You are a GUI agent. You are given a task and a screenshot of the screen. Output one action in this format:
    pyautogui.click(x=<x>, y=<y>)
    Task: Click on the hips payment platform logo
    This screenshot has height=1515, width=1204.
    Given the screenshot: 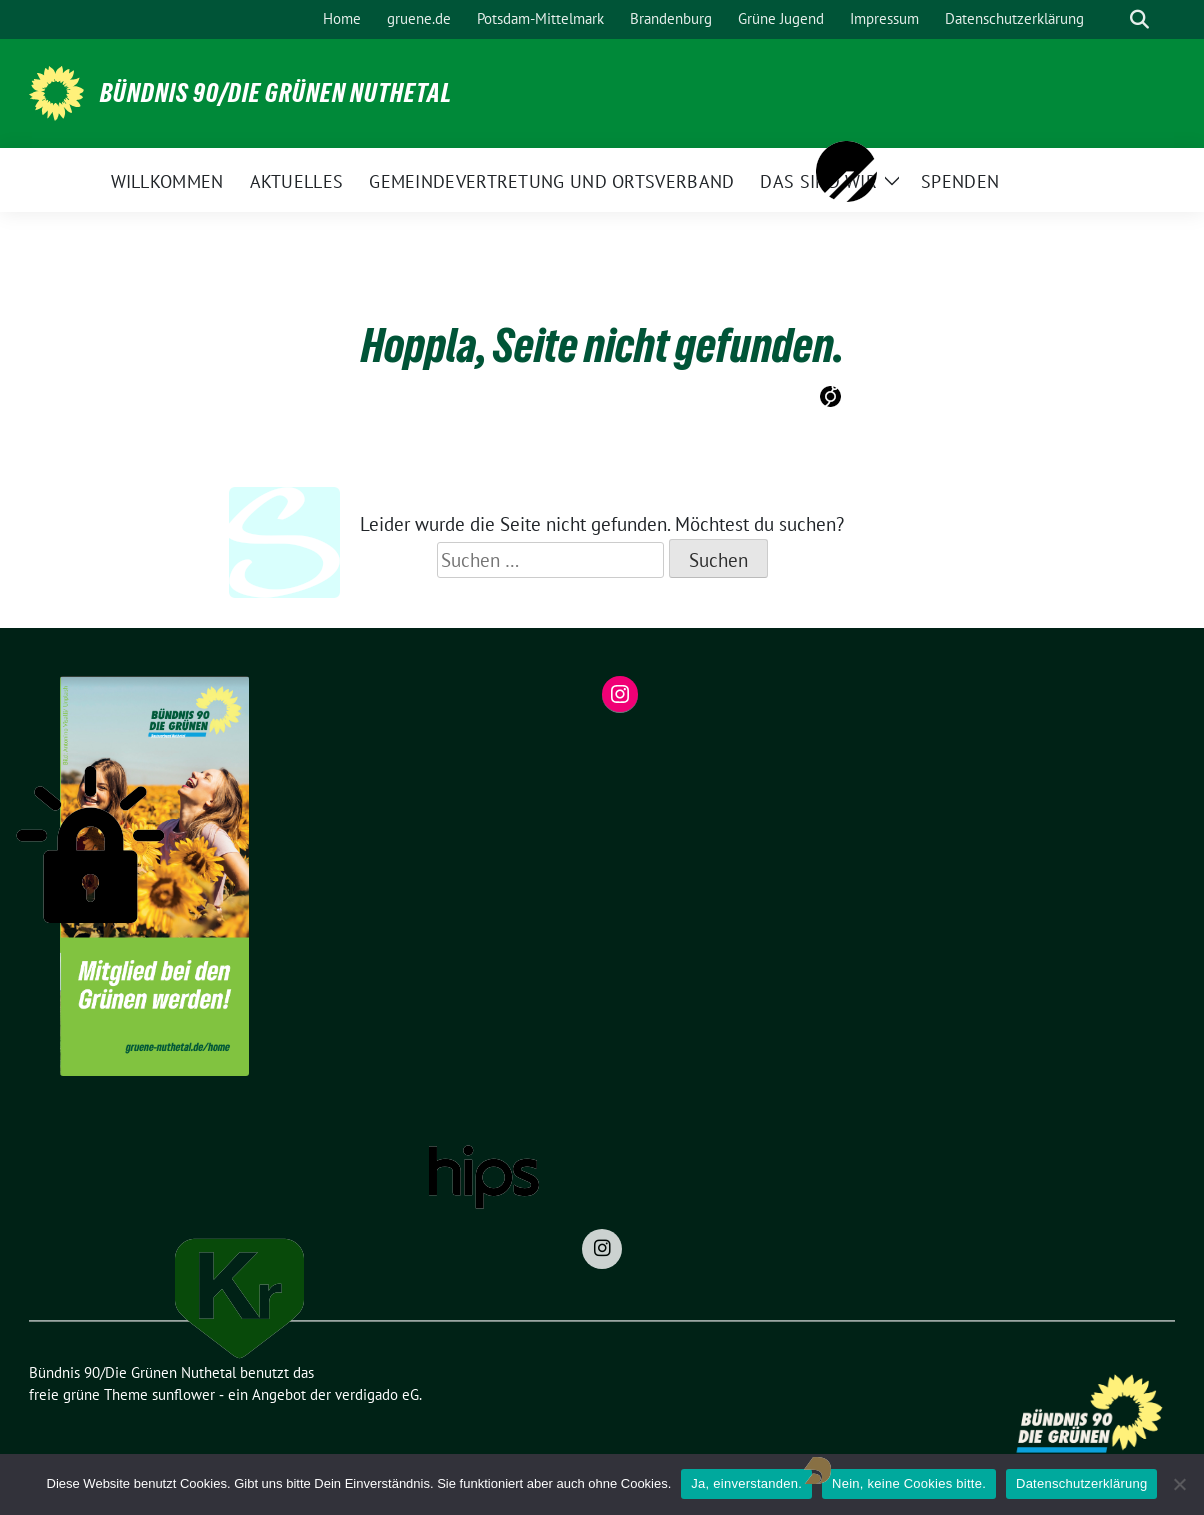 What is the action you would take?
    pyautogui.click(x=484, y=1177)
    